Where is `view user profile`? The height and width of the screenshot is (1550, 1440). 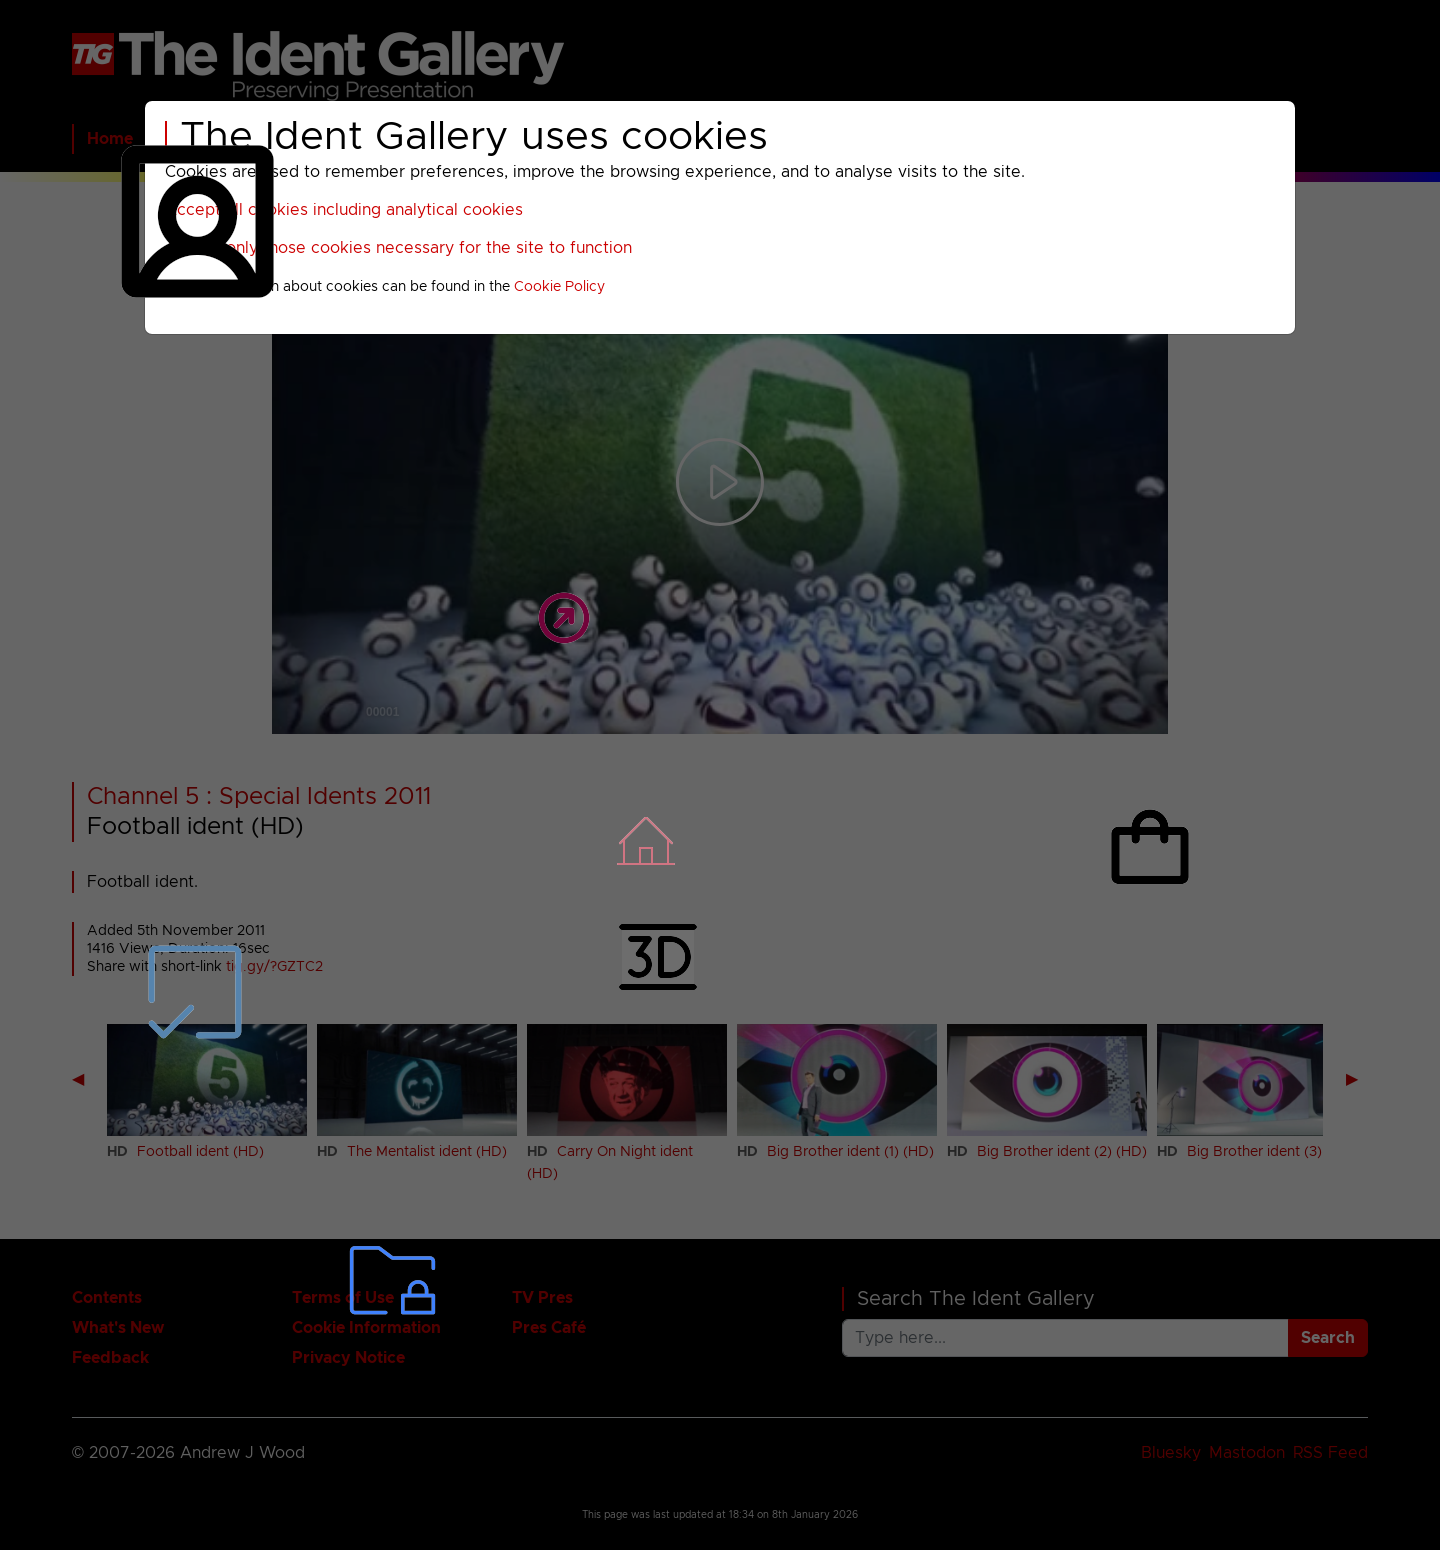 view user profile is located at coordinates (197, 221).